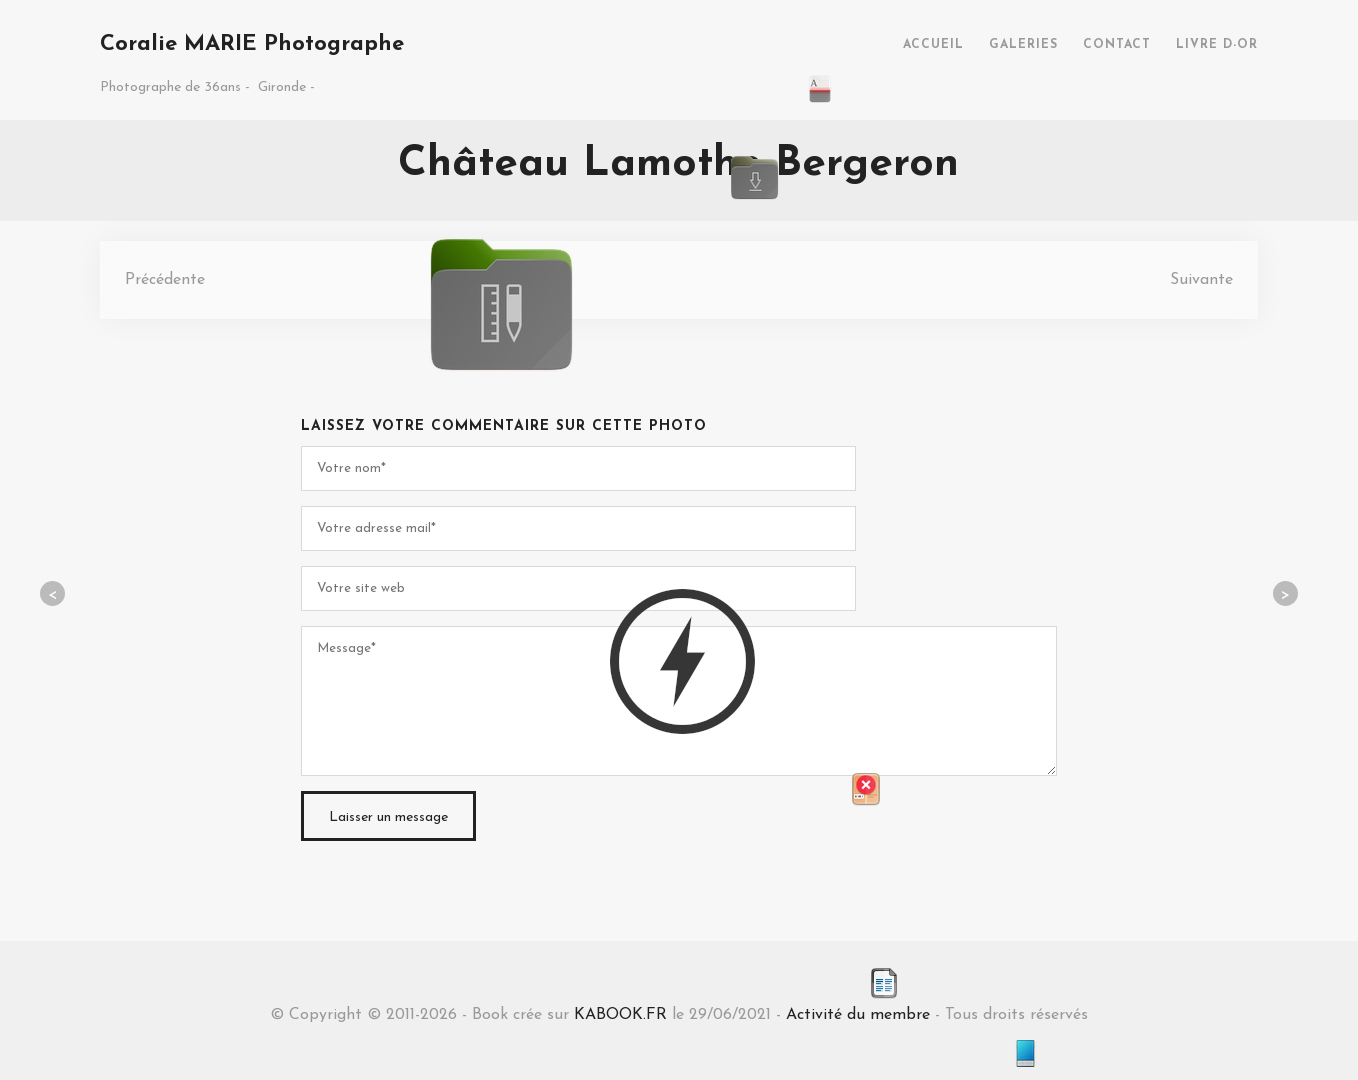  Describe the element at coordinates (820, 89) in the screenshot. I see `open simple scan document scanner app` at that location.